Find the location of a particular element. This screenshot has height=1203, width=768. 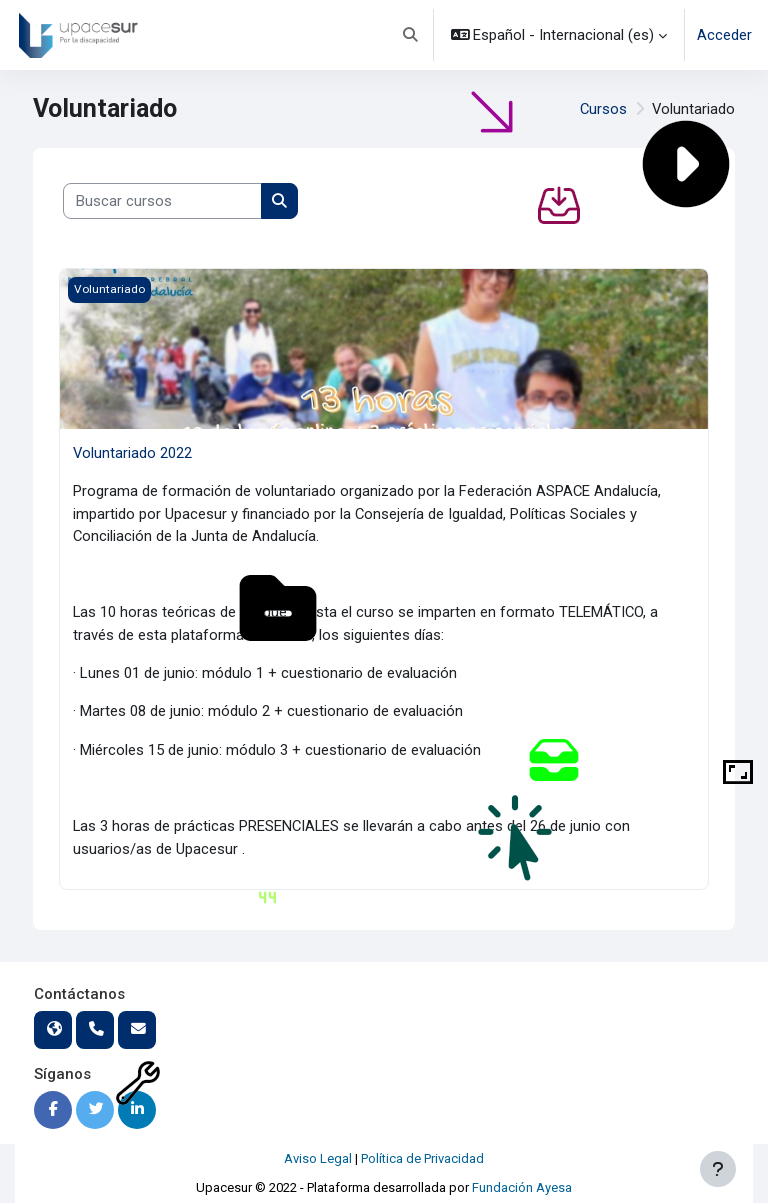

click or tap interaction indicator is located at coordinates (515, 838).